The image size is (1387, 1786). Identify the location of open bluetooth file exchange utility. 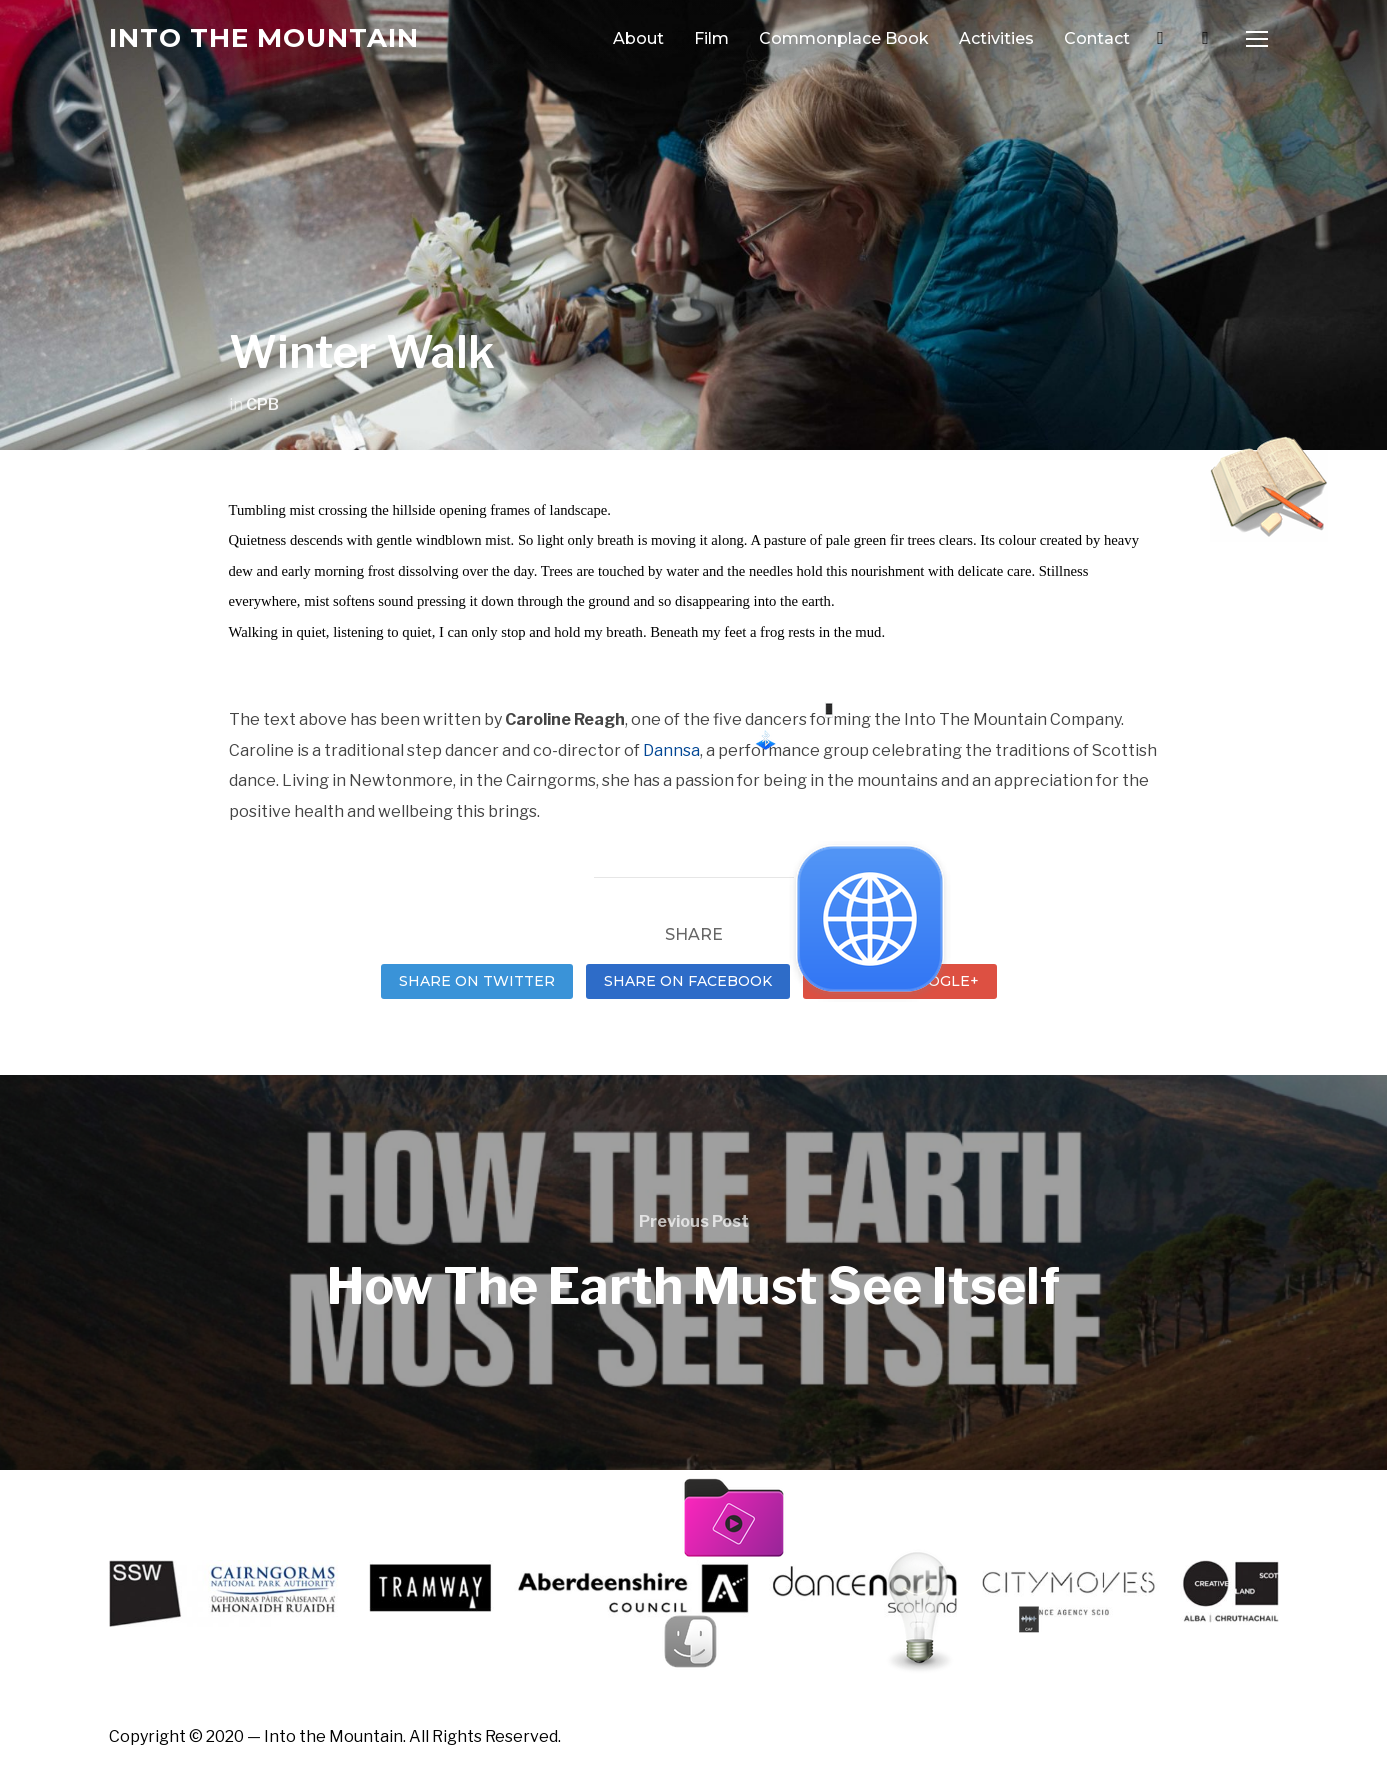
(765, 740).